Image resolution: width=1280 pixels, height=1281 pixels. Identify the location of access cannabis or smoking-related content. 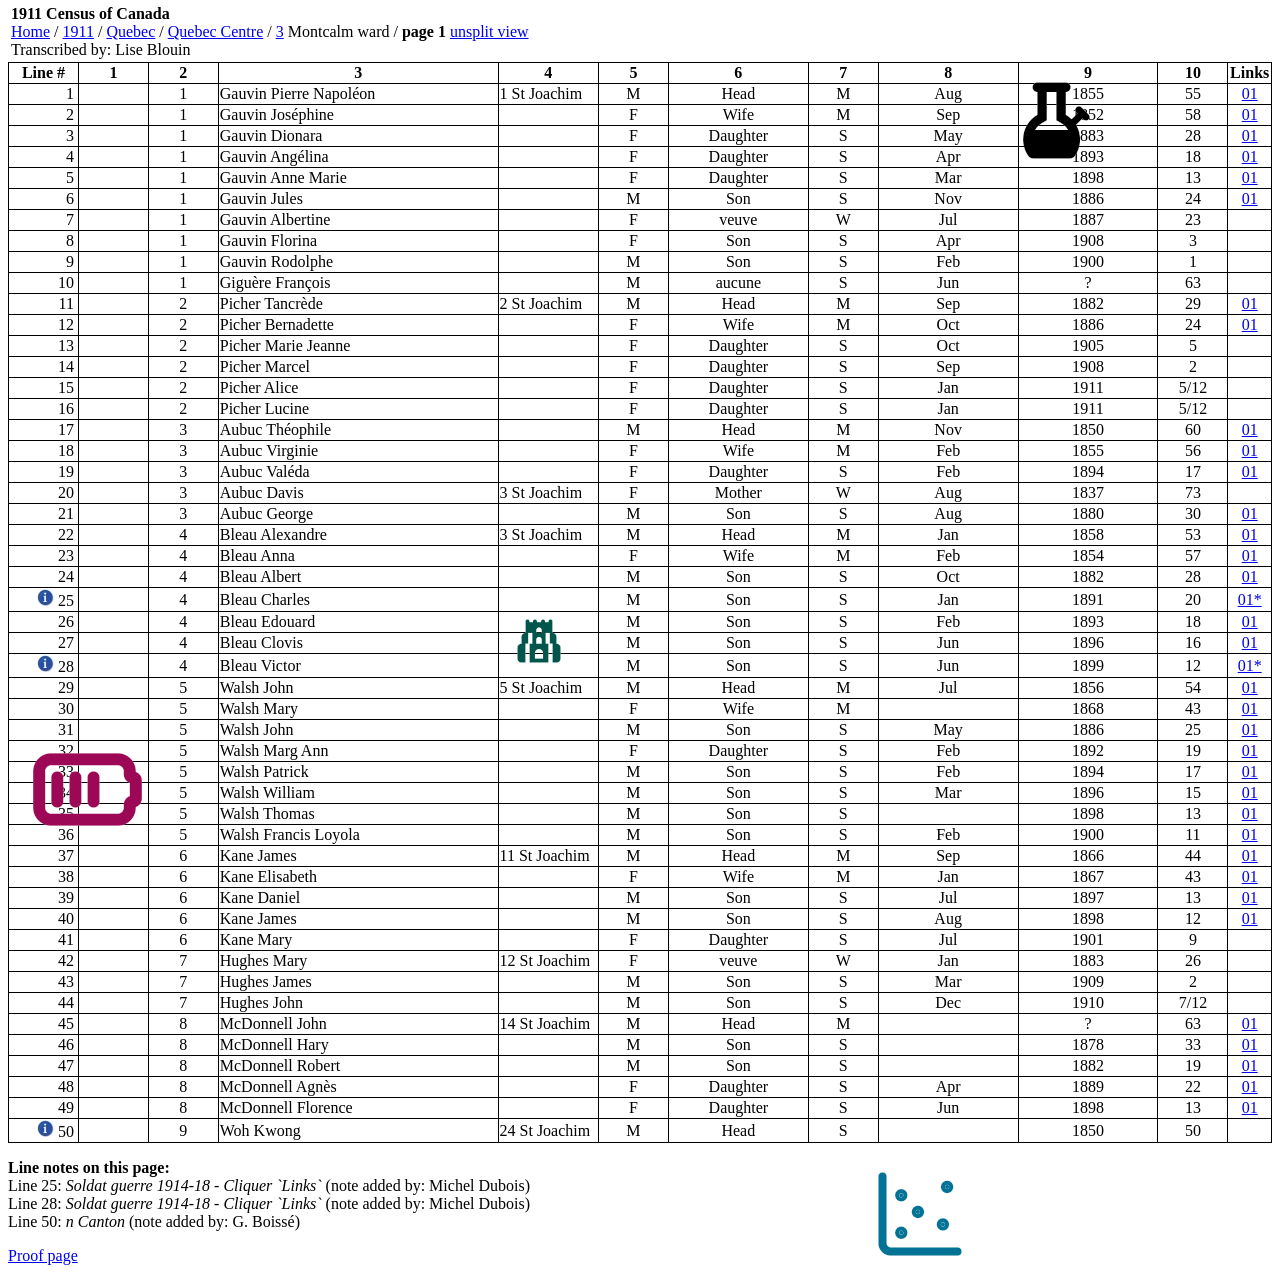
(1051, 120).